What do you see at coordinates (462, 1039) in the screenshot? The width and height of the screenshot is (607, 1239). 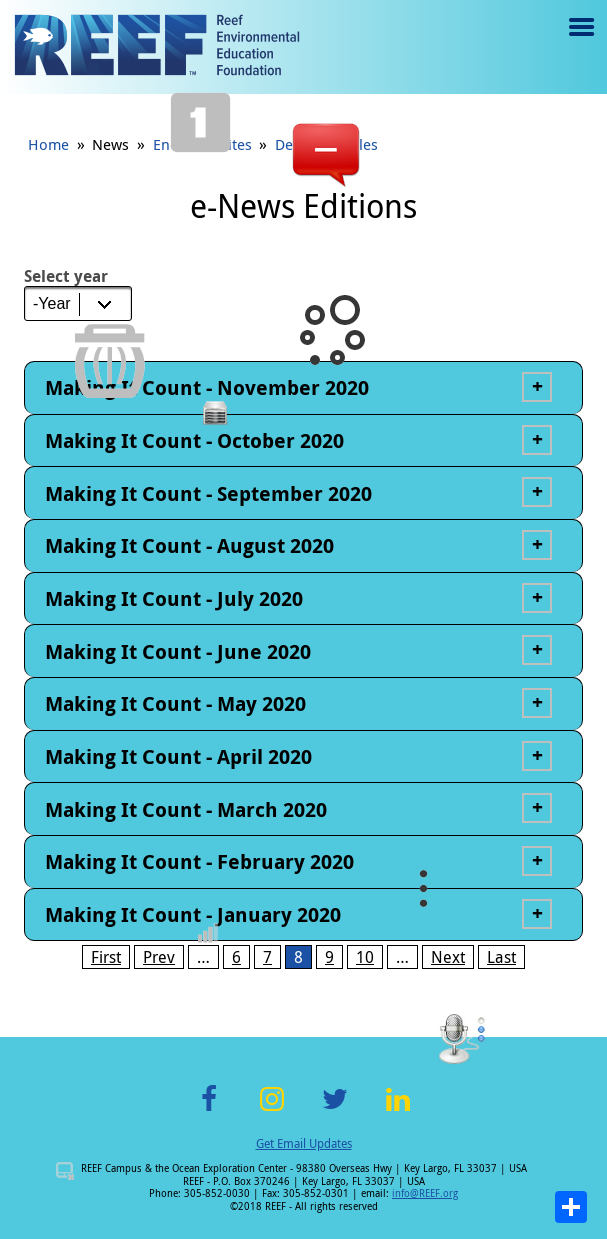 I see `microphone input at medium sensitivity level` at bounding box center [462, 1039].